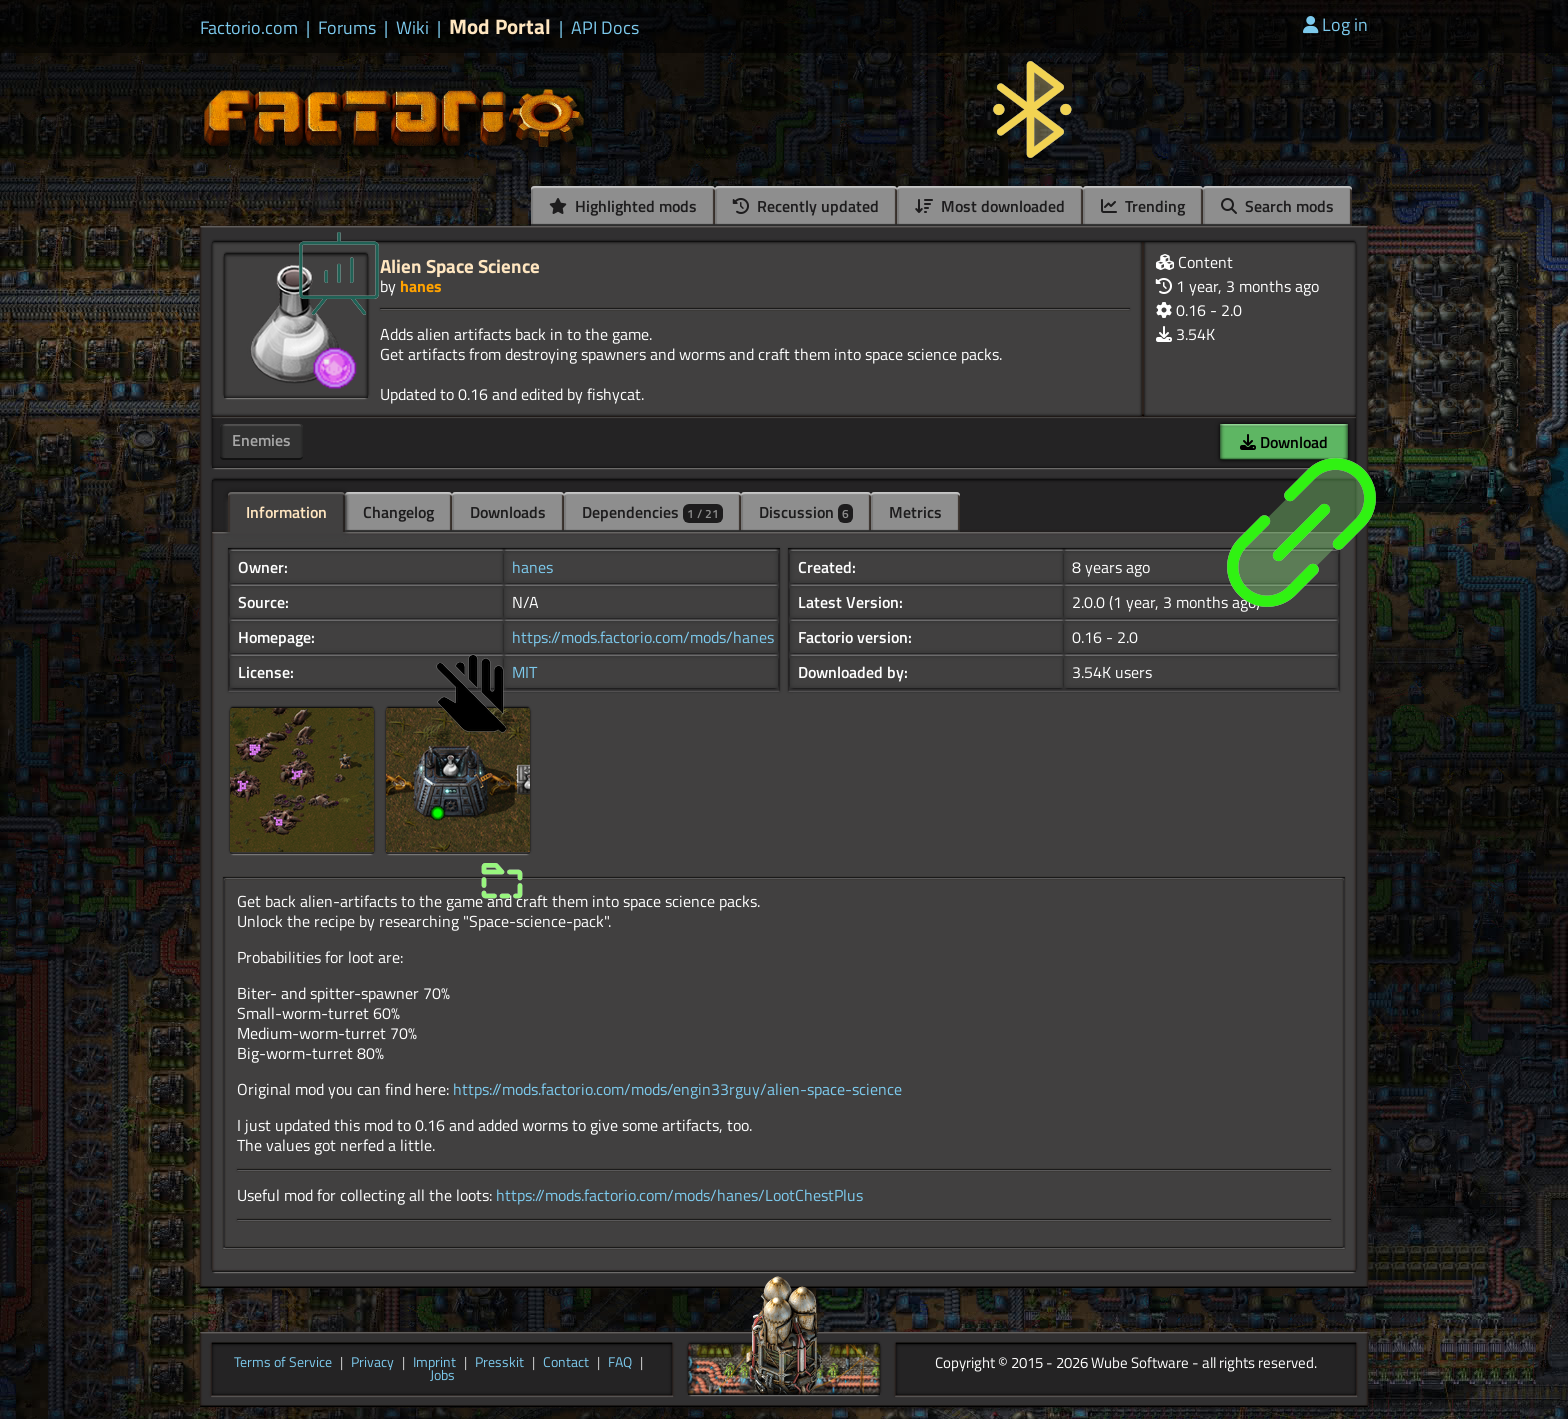  What do you see at coordinates (474, 695) in the screenshot?
I see `do not touch - touchscreen disabled` at bounding box center [474, 695].